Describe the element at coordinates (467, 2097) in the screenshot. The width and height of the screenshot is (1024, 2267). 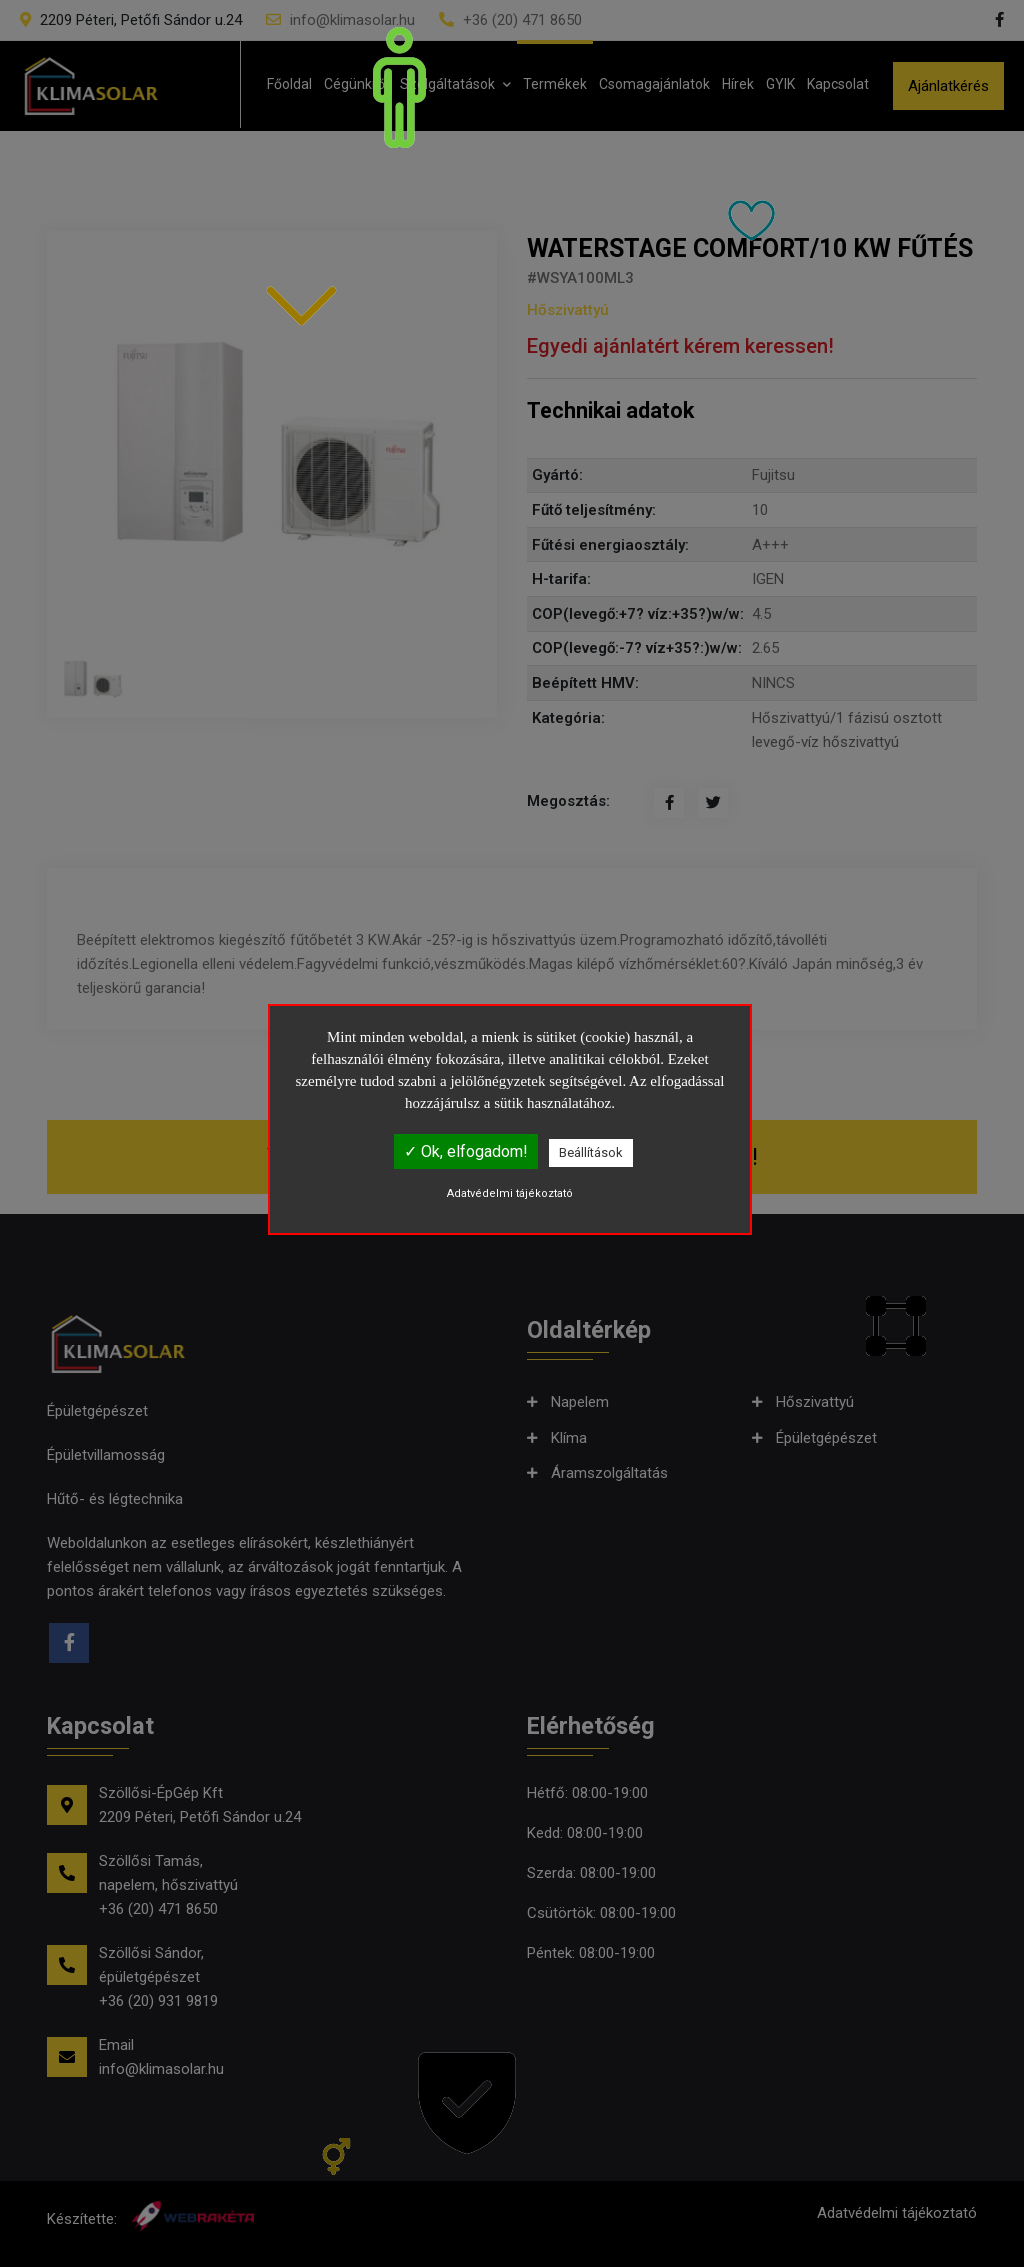
I see `indicates verified or secure status` at that location.